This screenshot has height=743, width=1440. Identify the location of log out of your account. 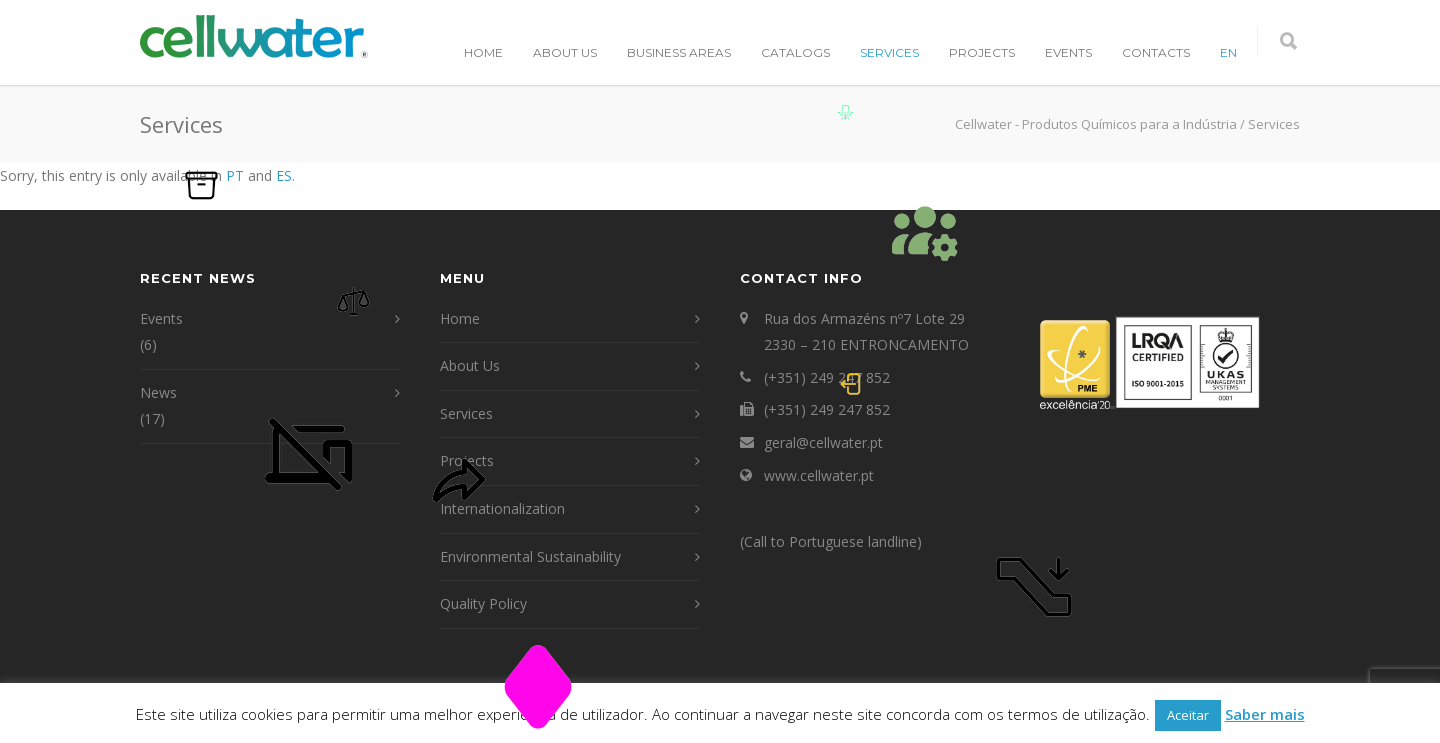
(852, 384).